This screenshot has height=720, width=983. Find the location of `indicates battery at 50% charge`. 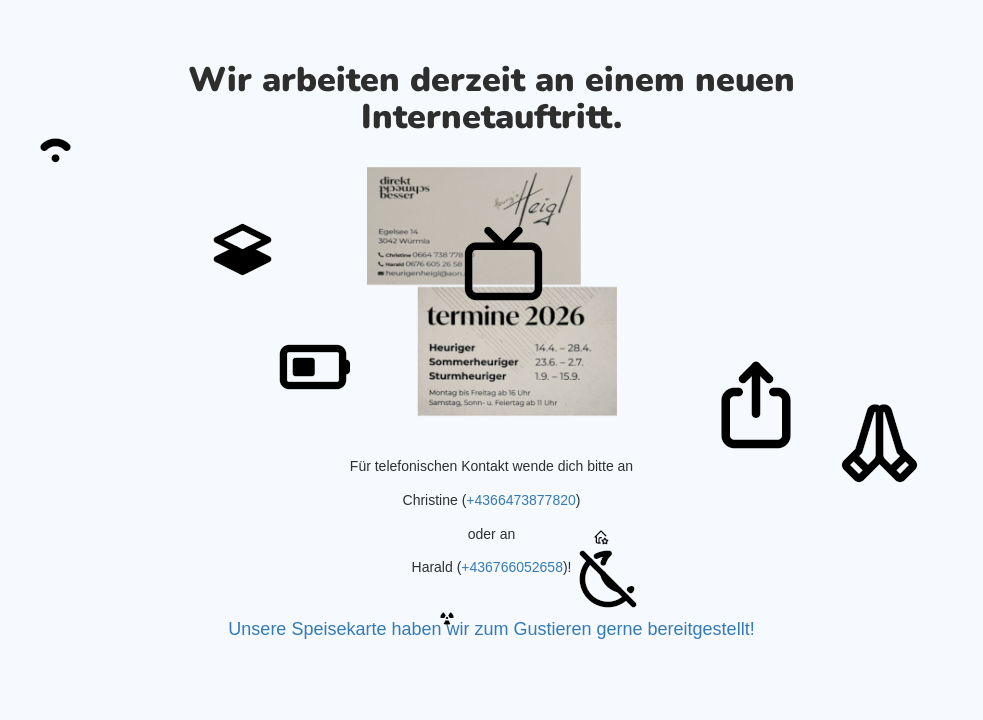

indicates battery at 50% charge is located at coordinates (313, 367).